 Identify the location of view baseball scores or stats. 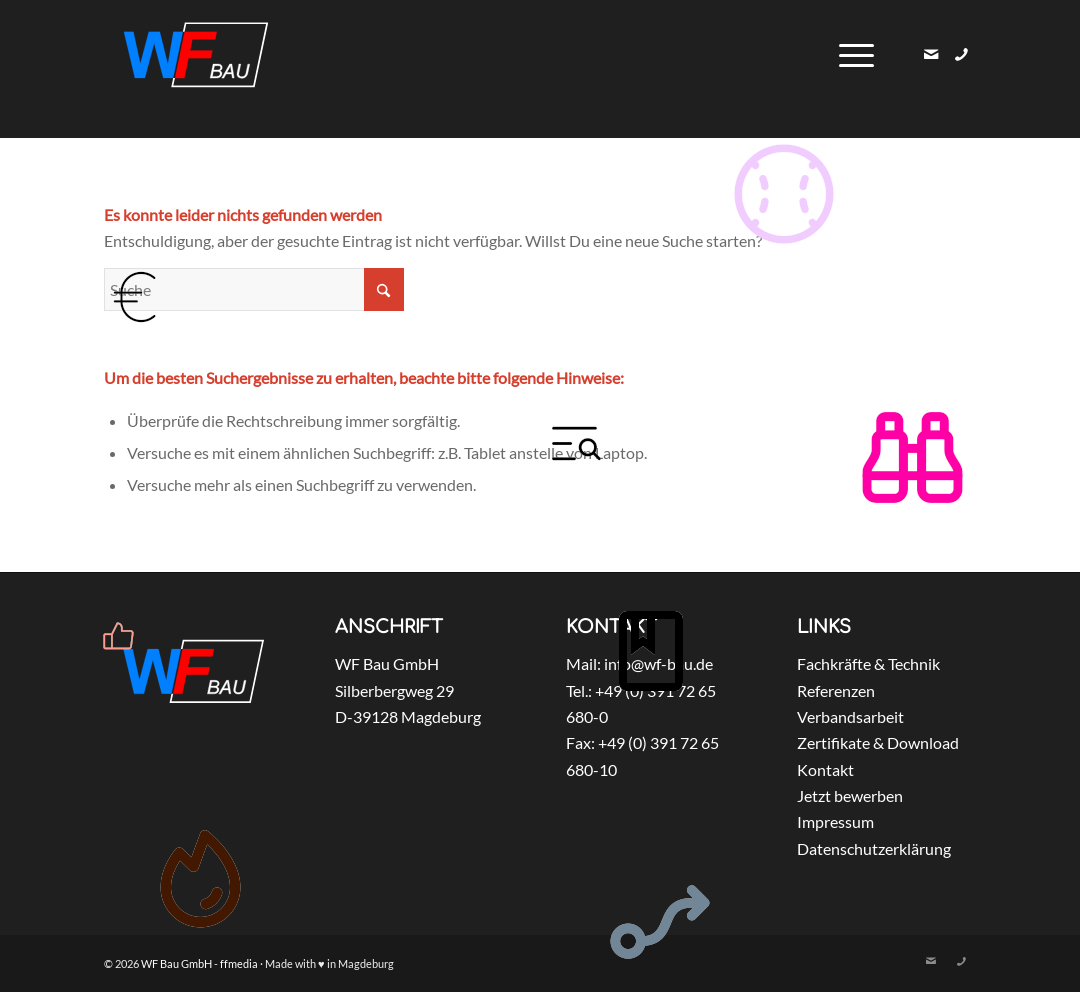
(784, 194).